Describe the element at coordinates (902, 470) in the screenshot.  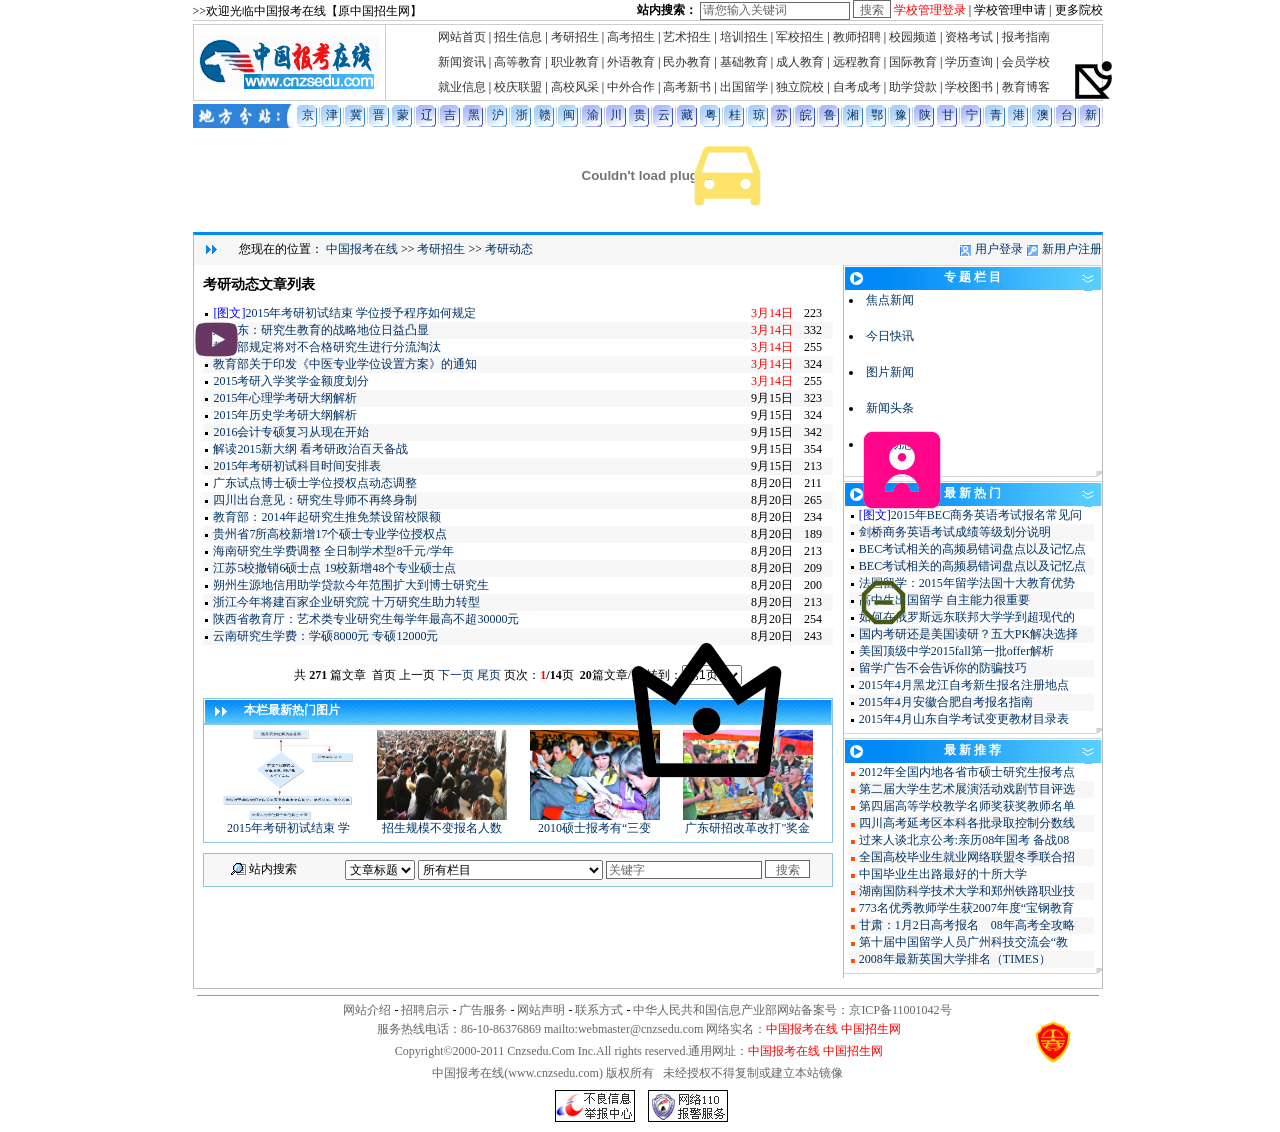
I see `view your account profile` at that location.